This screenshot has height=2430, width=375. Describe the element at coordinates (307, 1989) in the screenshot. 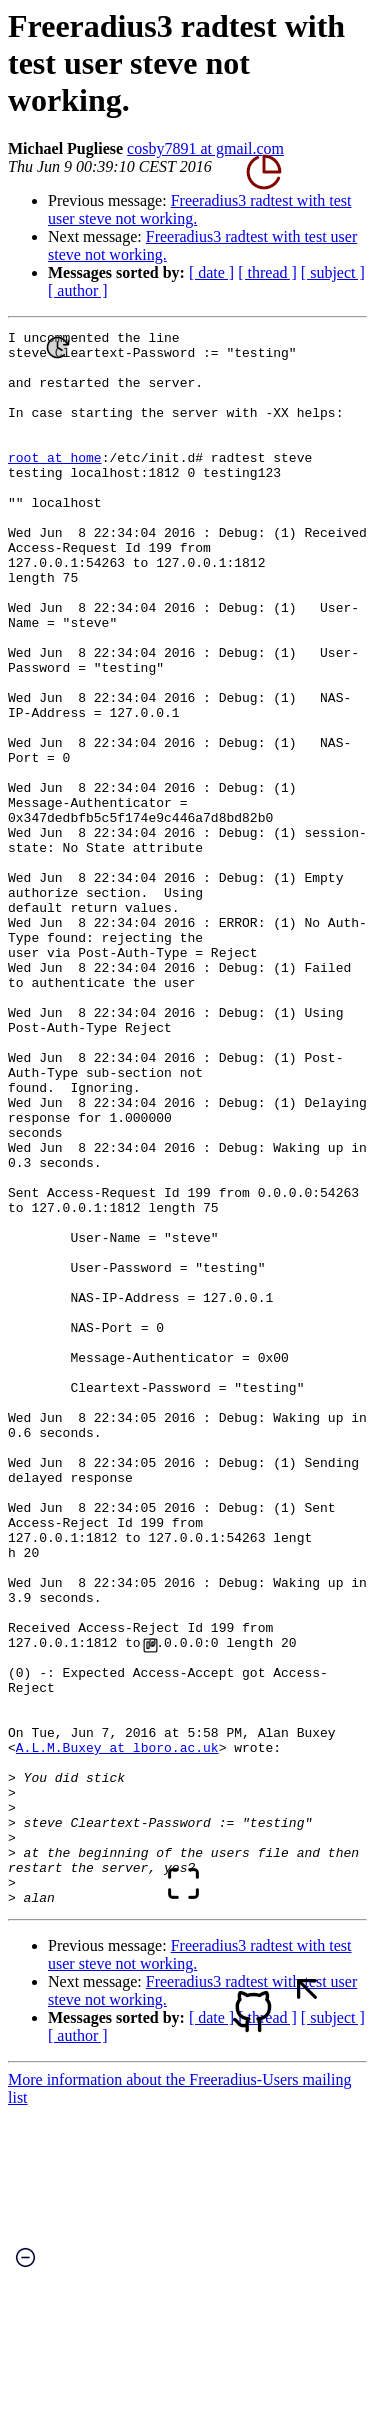

I see `navigate back to previous screen` at that location.